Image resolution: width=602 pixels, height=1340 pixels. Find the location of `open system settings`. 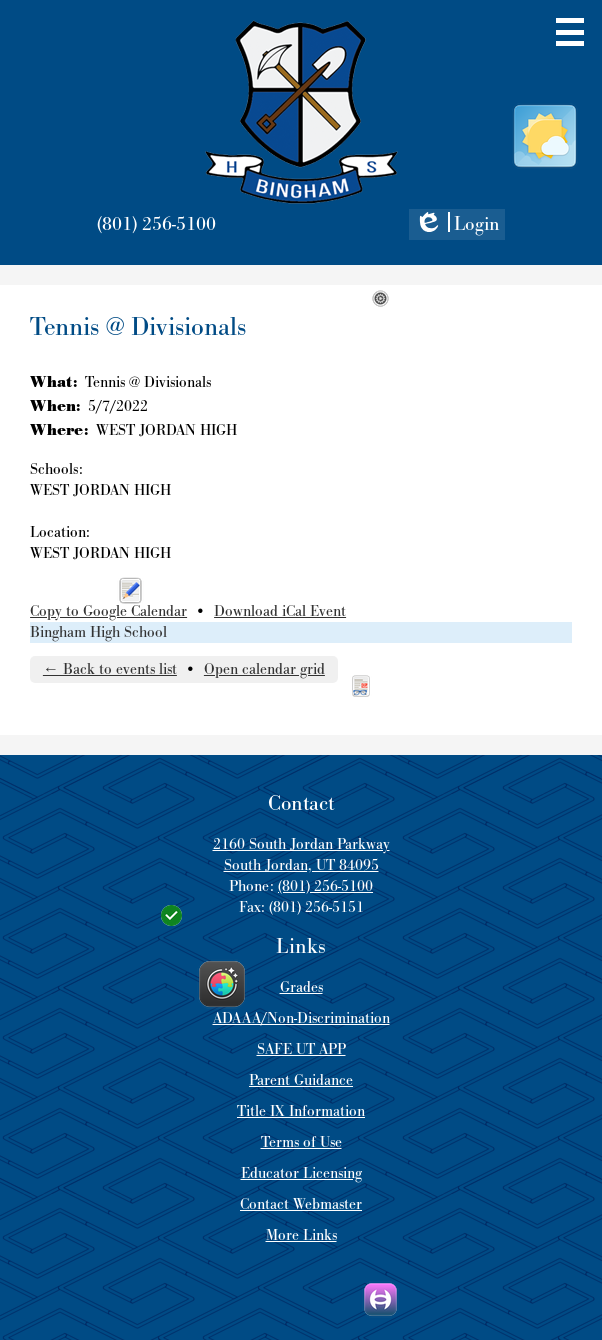

open system settings is located at coordinates (380, 298).